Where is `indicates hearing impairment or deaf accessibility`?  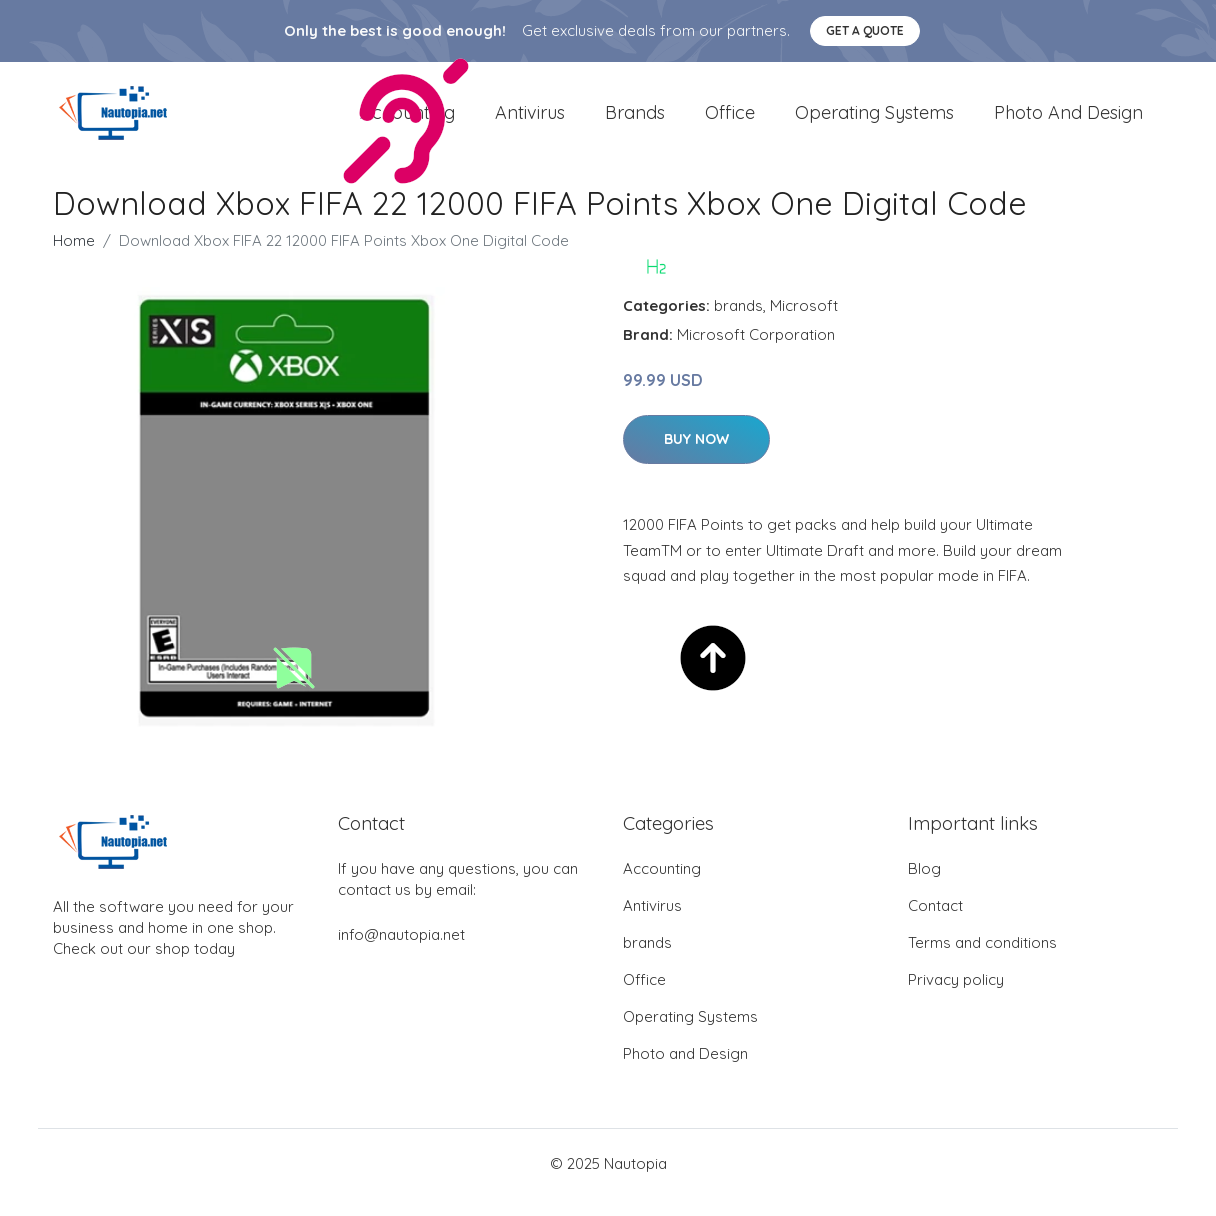 indicates hearing impairment or deaf accessibility is located at coordinates (406, 121).